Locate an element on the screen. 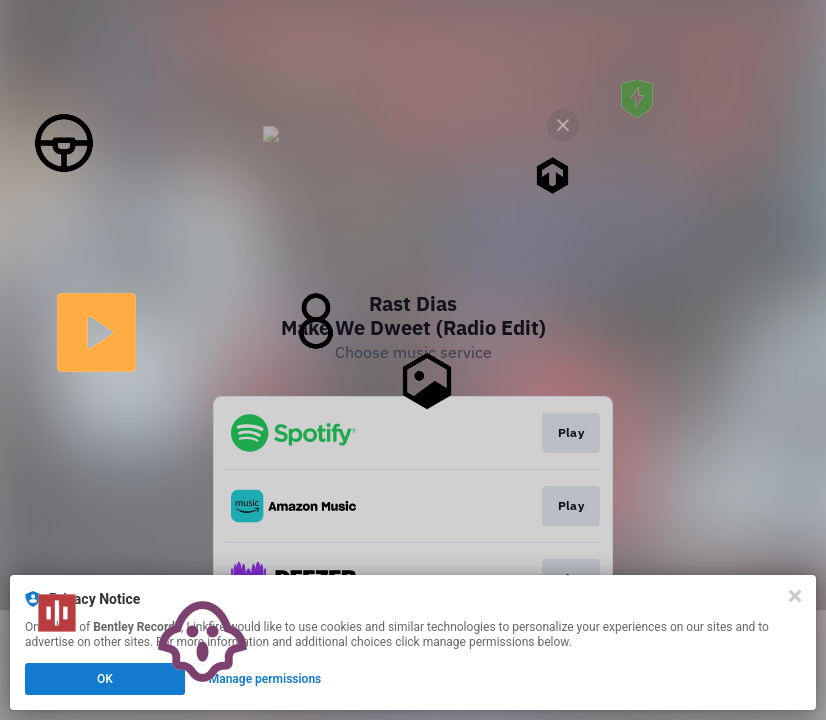 This screenshot has width=826, height=720. indicates item number 8 in a list or sequence is located at coordinates (316, 321).